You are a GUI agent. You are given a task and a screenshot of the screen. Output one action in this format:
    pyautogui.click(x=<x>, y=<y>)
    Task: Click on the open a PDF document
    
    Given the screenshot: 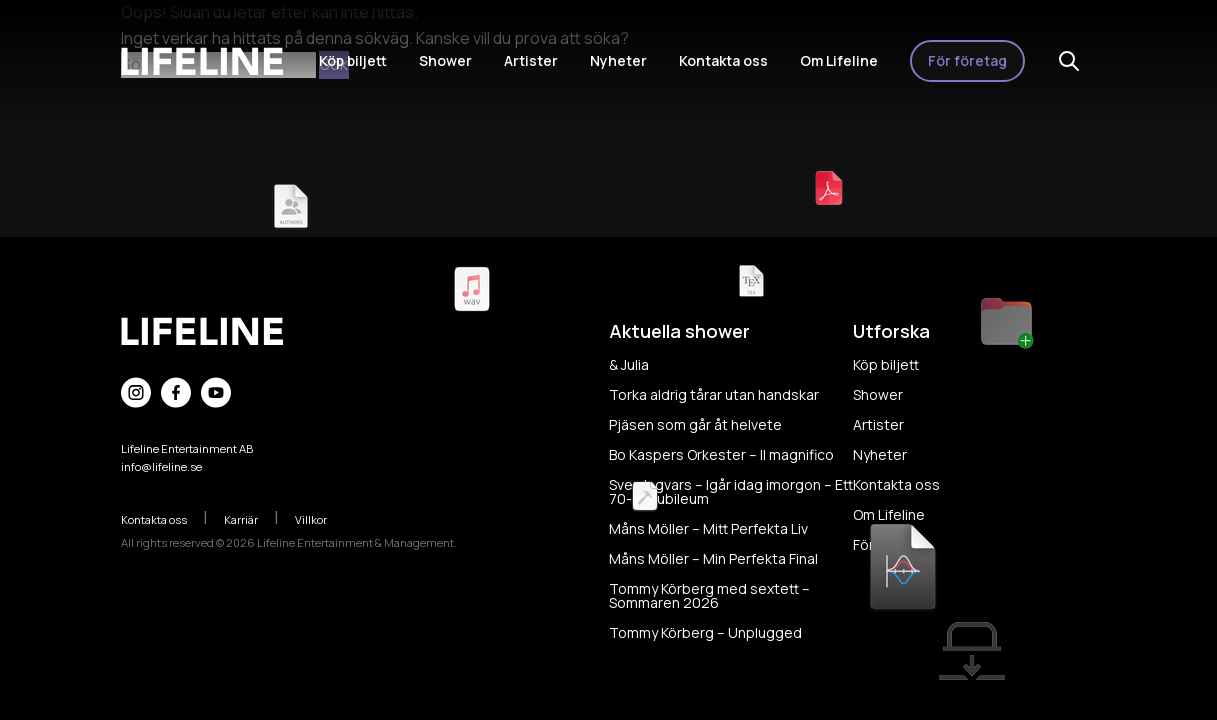 What is the action you would take?
    pyautogui.click(x=829, y=188)
    